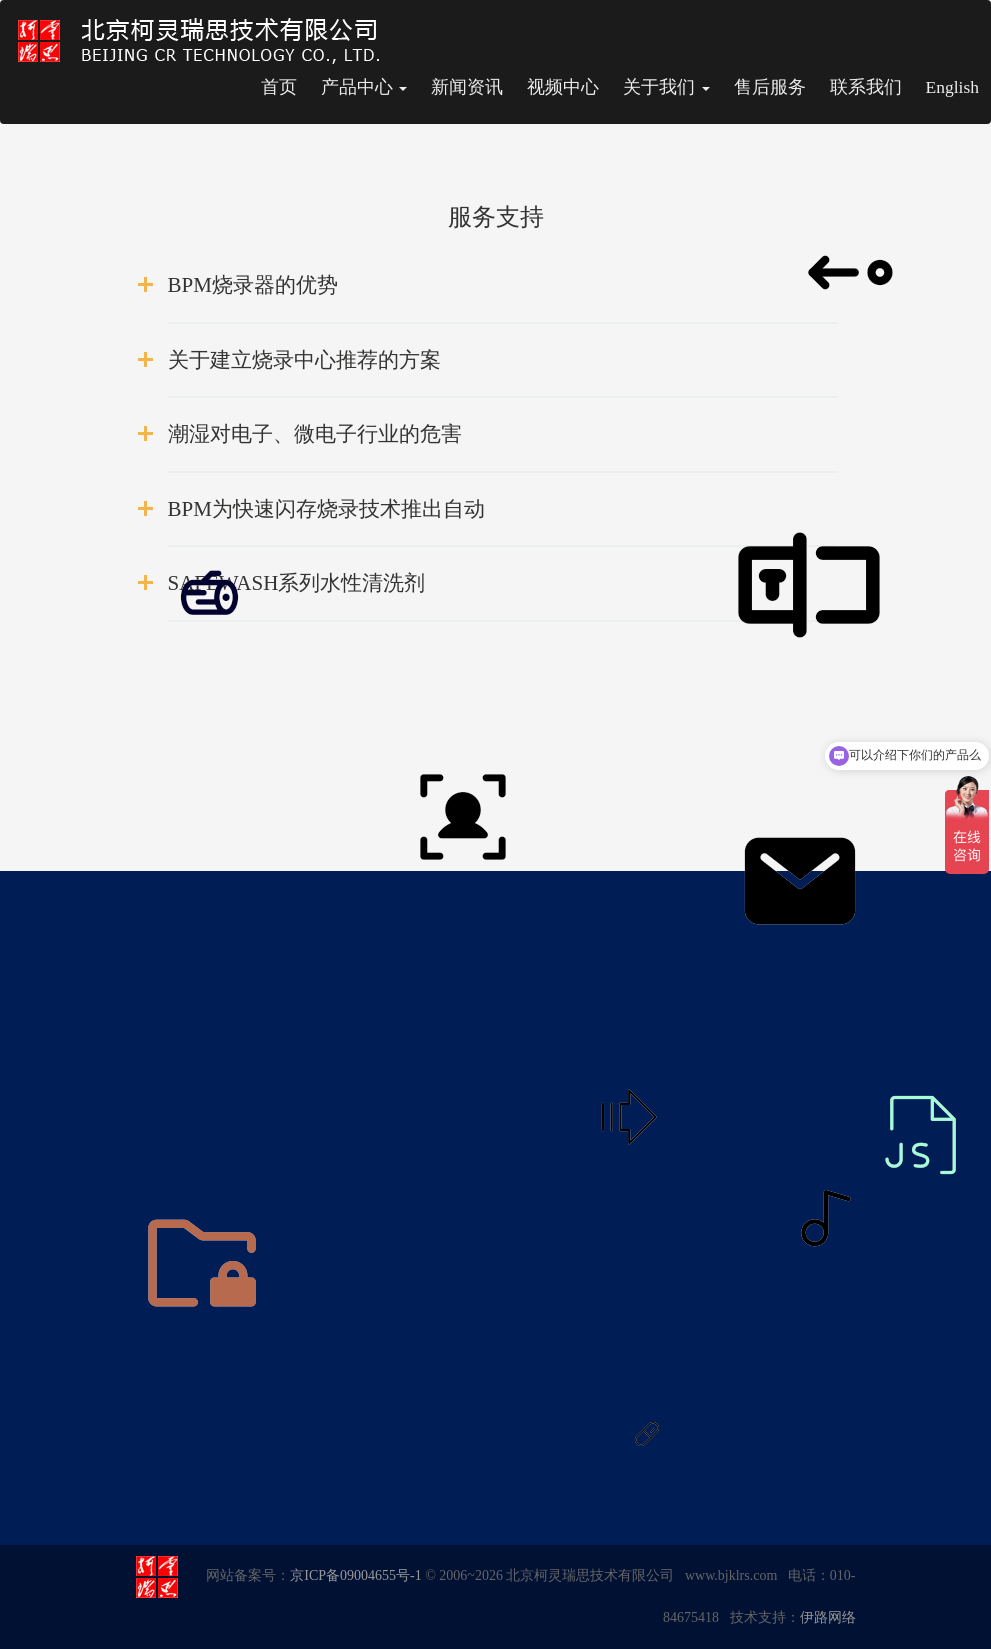 The height and width of the screenshot is (1649, 991). What do you see at coordinates (209, 595) in the screenshot?
I see `view activity log or history` at bounding box center [209, 595].